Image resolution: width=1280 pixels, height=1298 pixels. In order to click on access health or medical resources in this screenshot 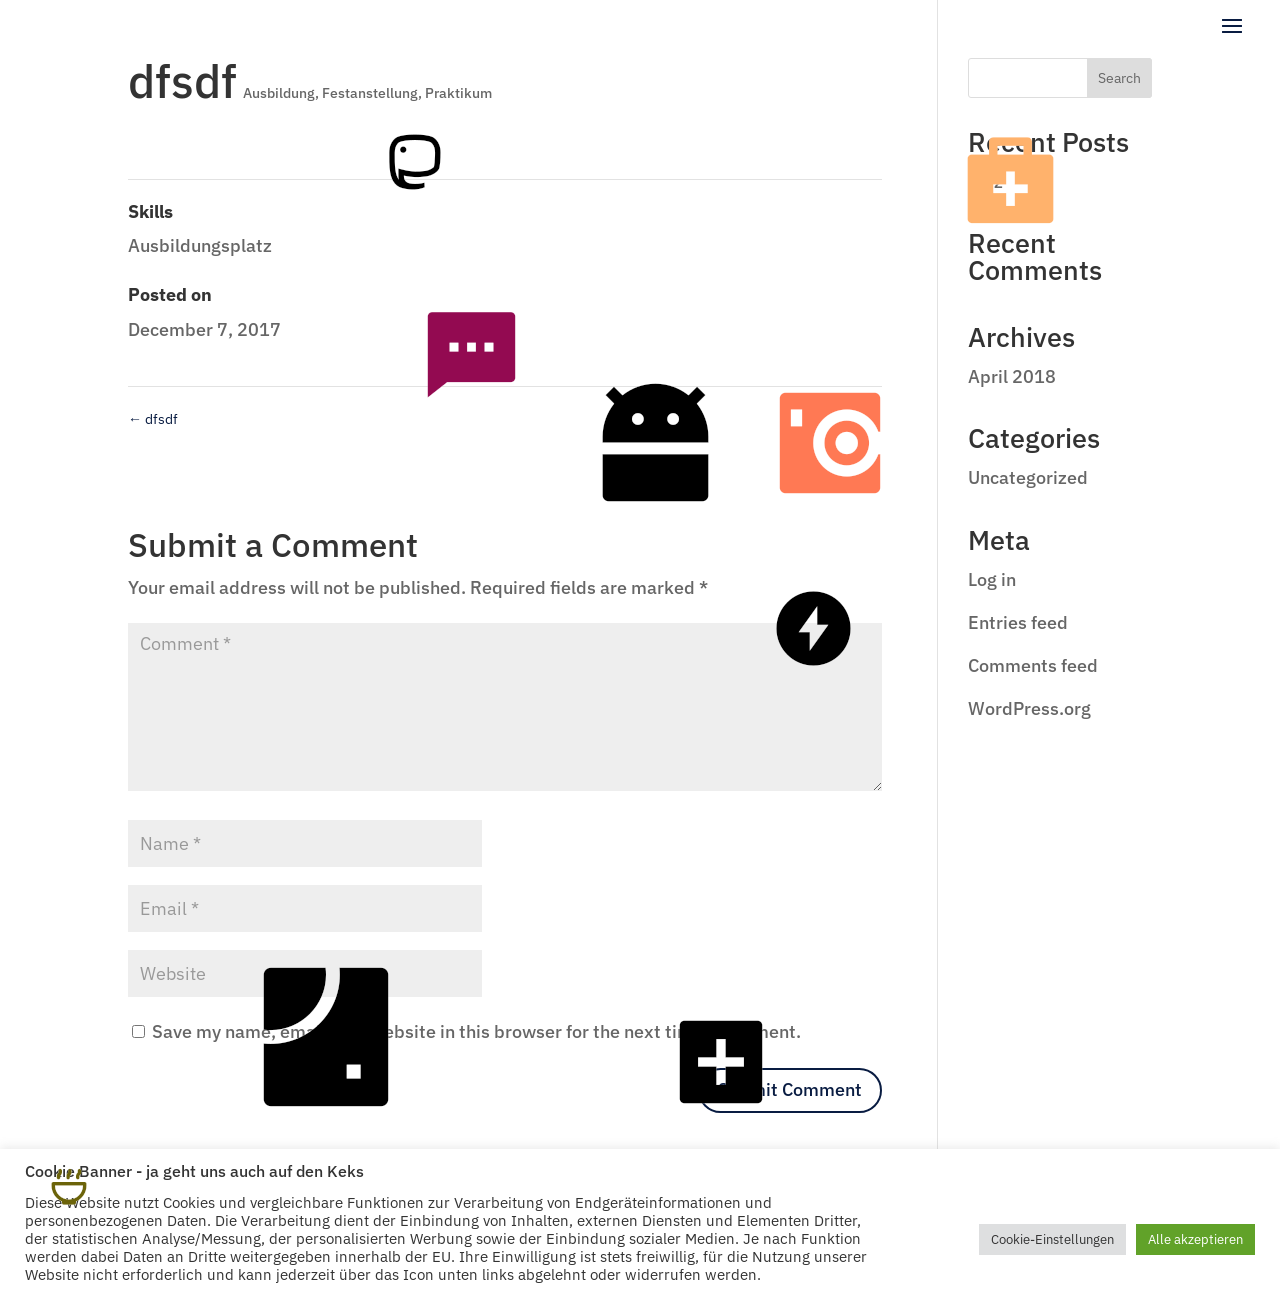, I will do `click(1010, 184)`.